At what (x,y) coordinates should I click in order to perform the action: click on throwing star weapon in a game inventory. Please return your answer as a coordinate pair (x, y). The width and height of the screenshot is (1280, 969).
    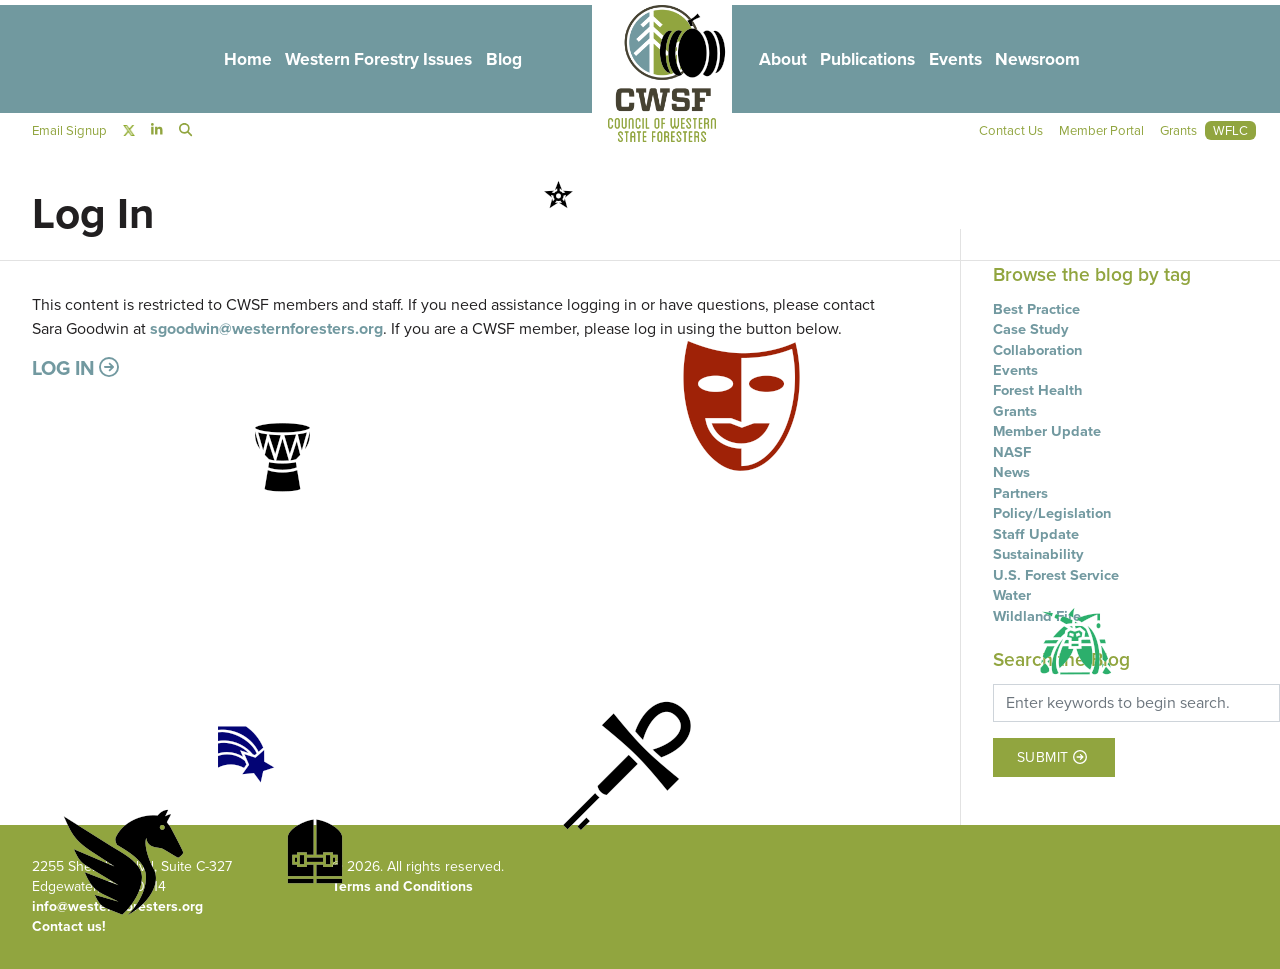
    Looking at the image, I should click on (558, 194).